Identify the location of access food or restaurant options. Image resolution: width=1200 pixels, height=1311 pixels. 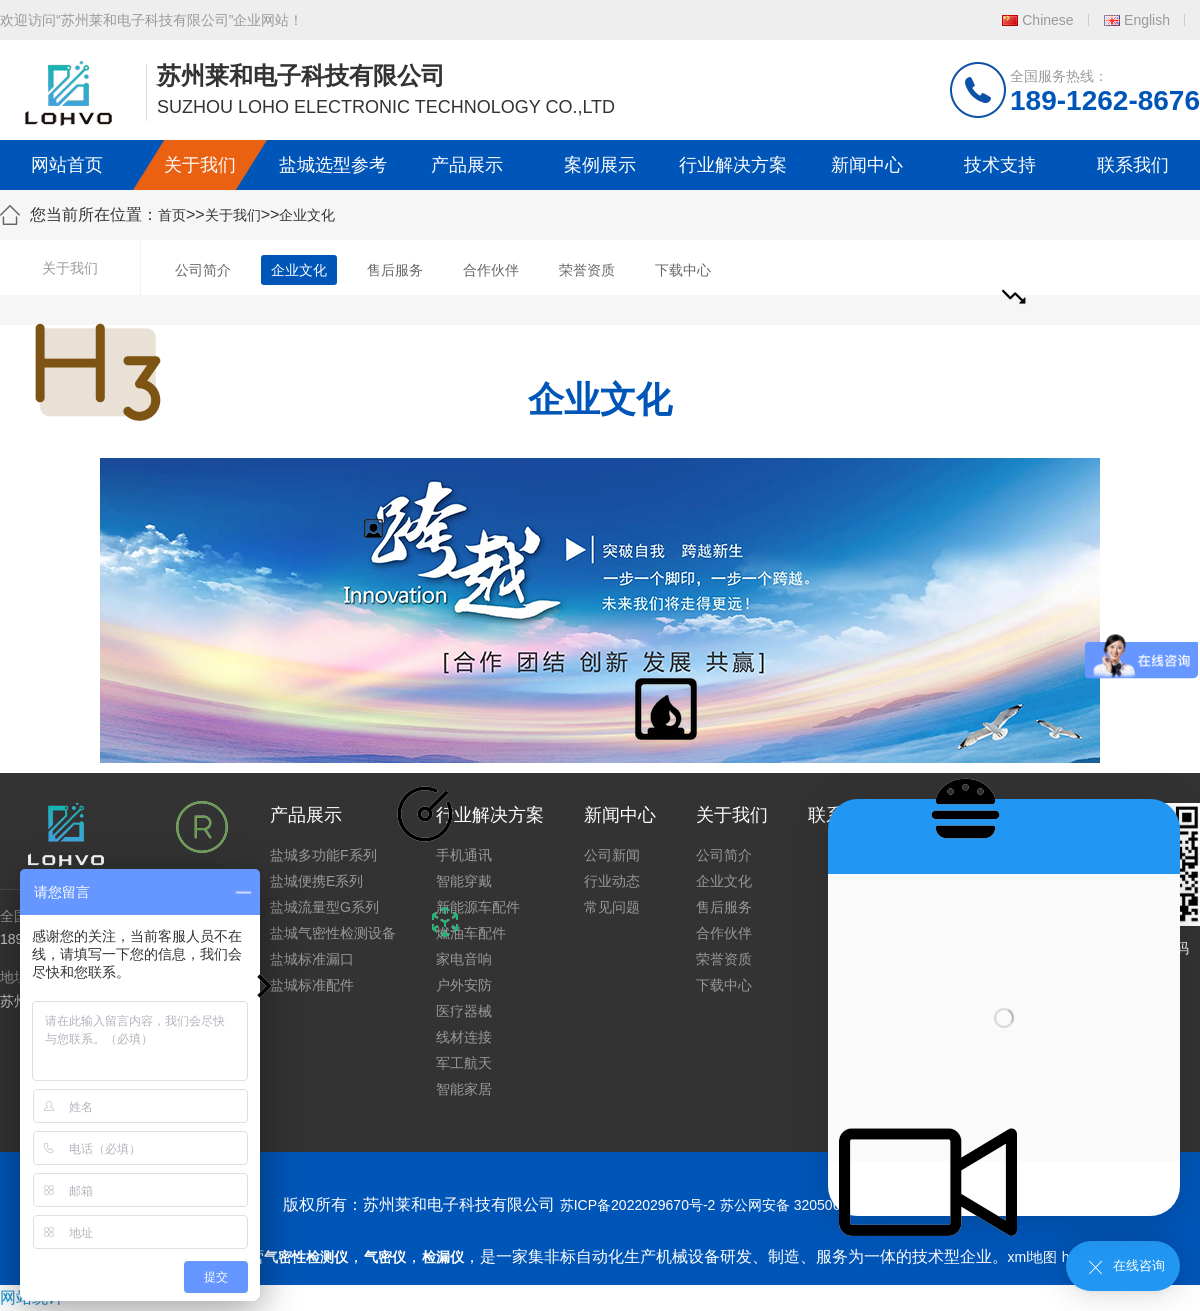
(965, 808).